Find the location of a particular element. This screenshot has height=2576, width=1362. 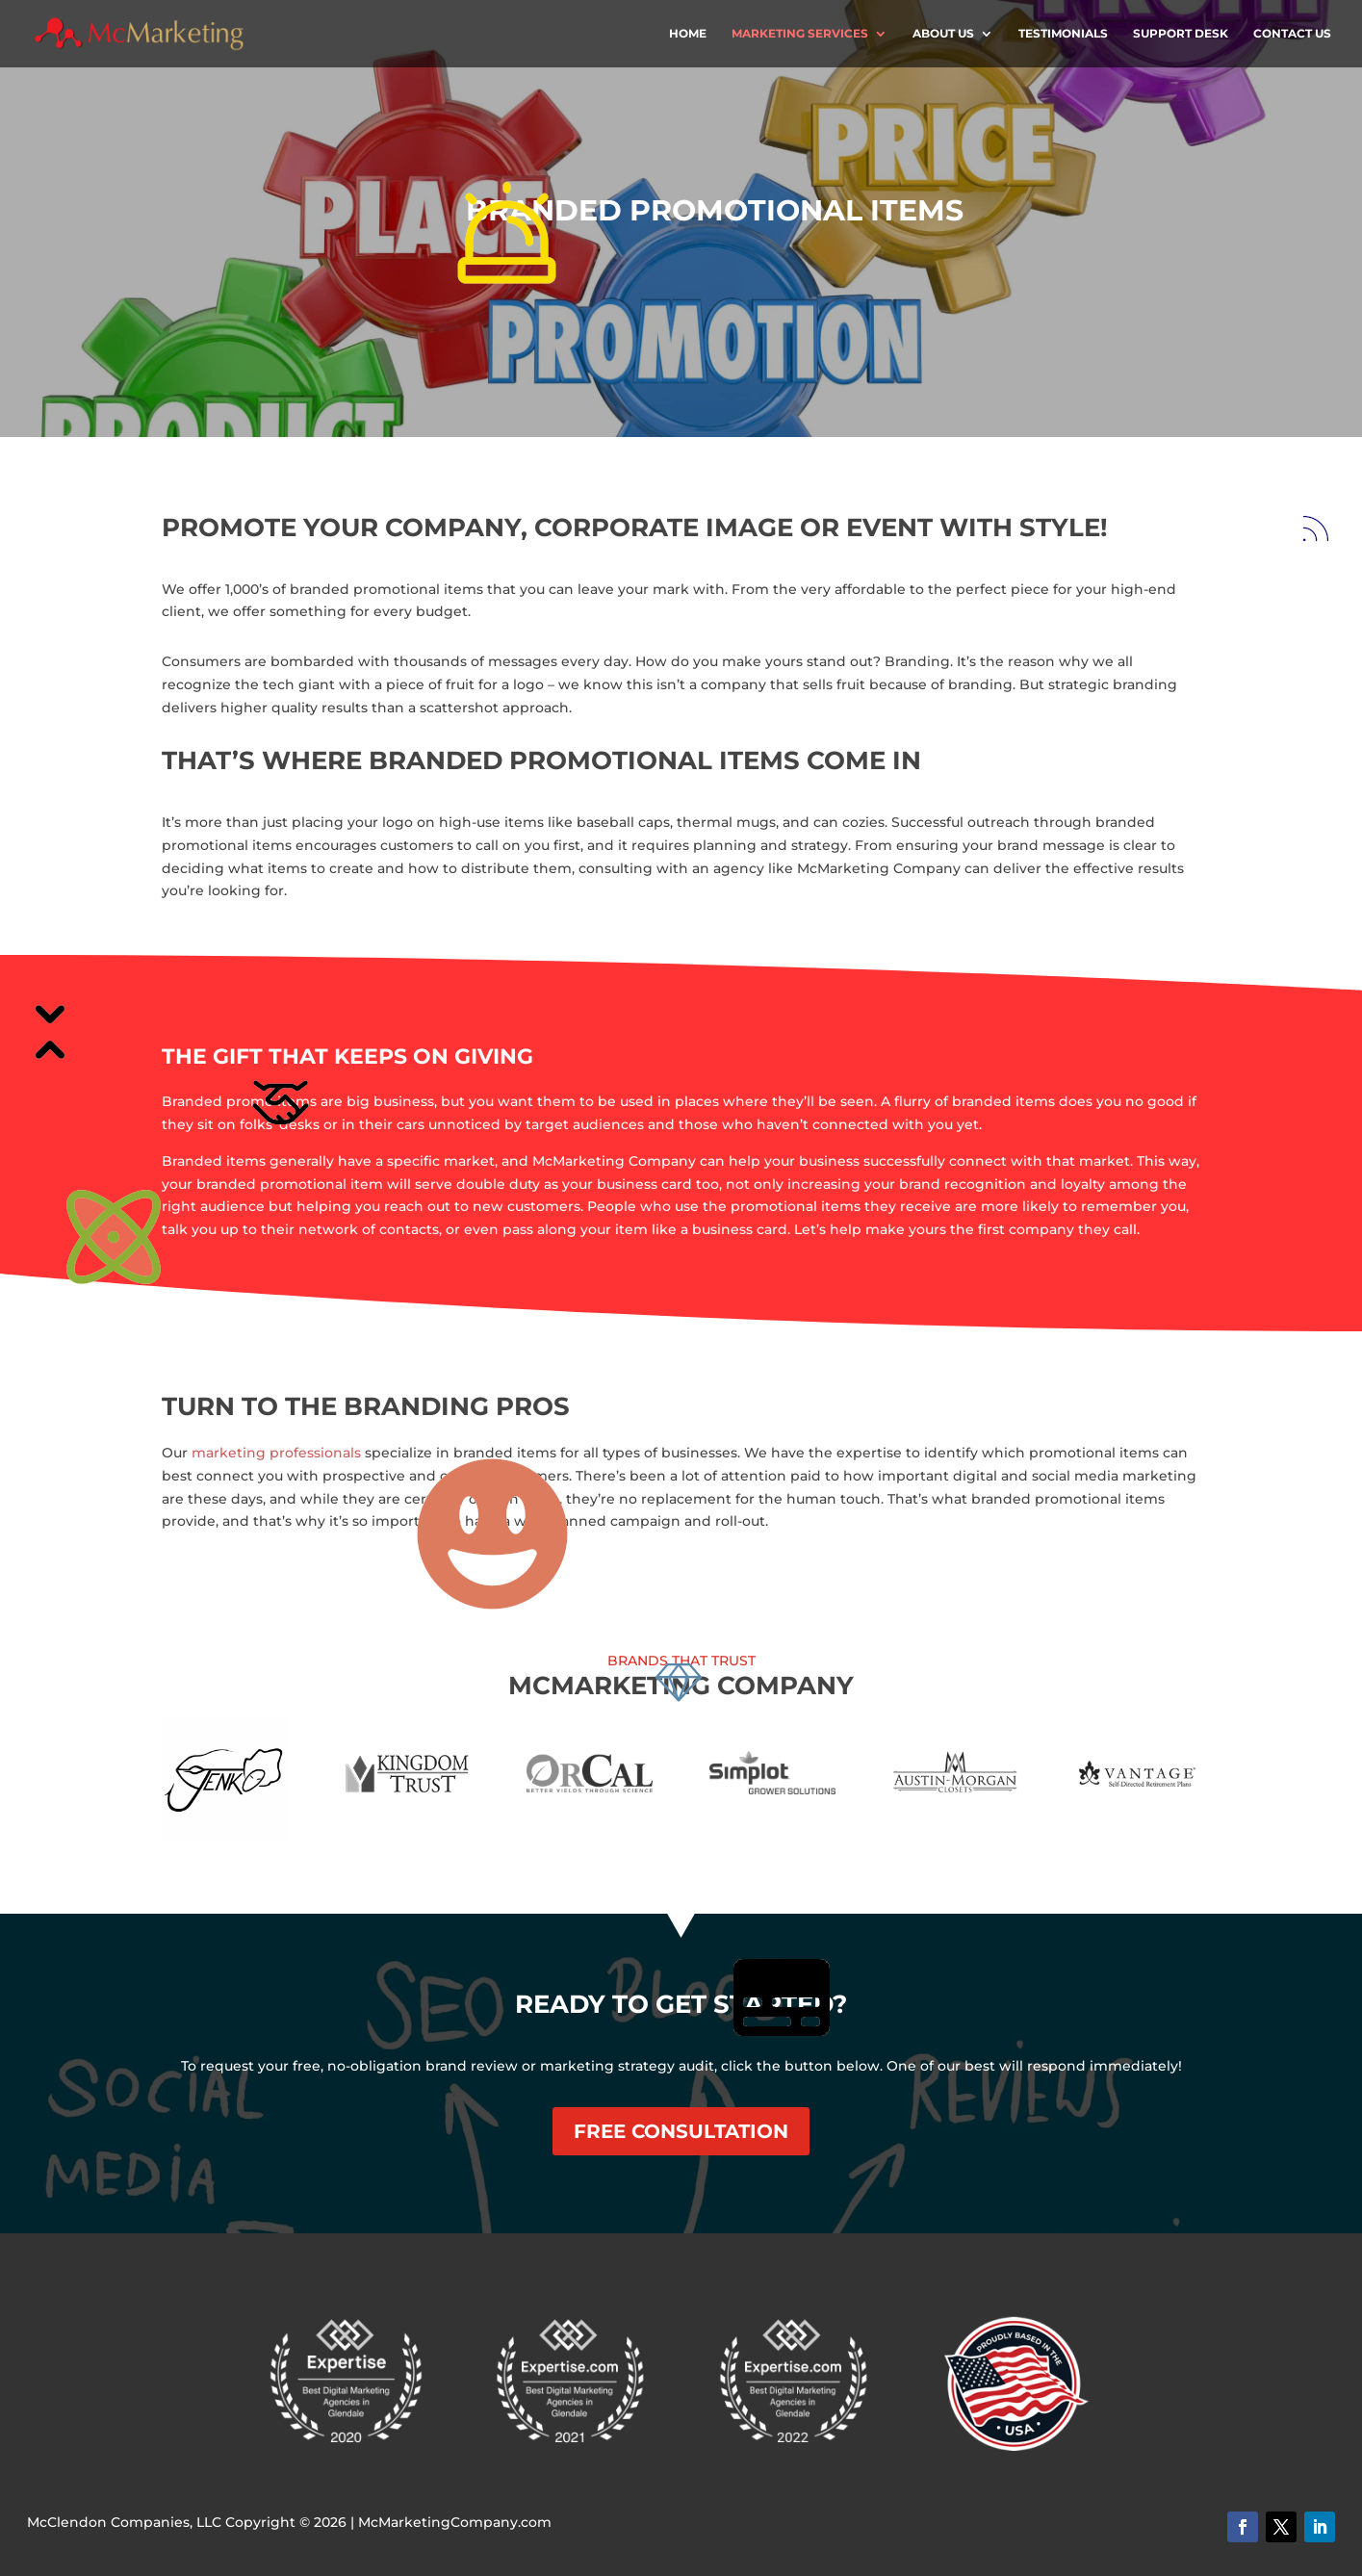

open Sketch design application is located at coordinates (679, 1682).